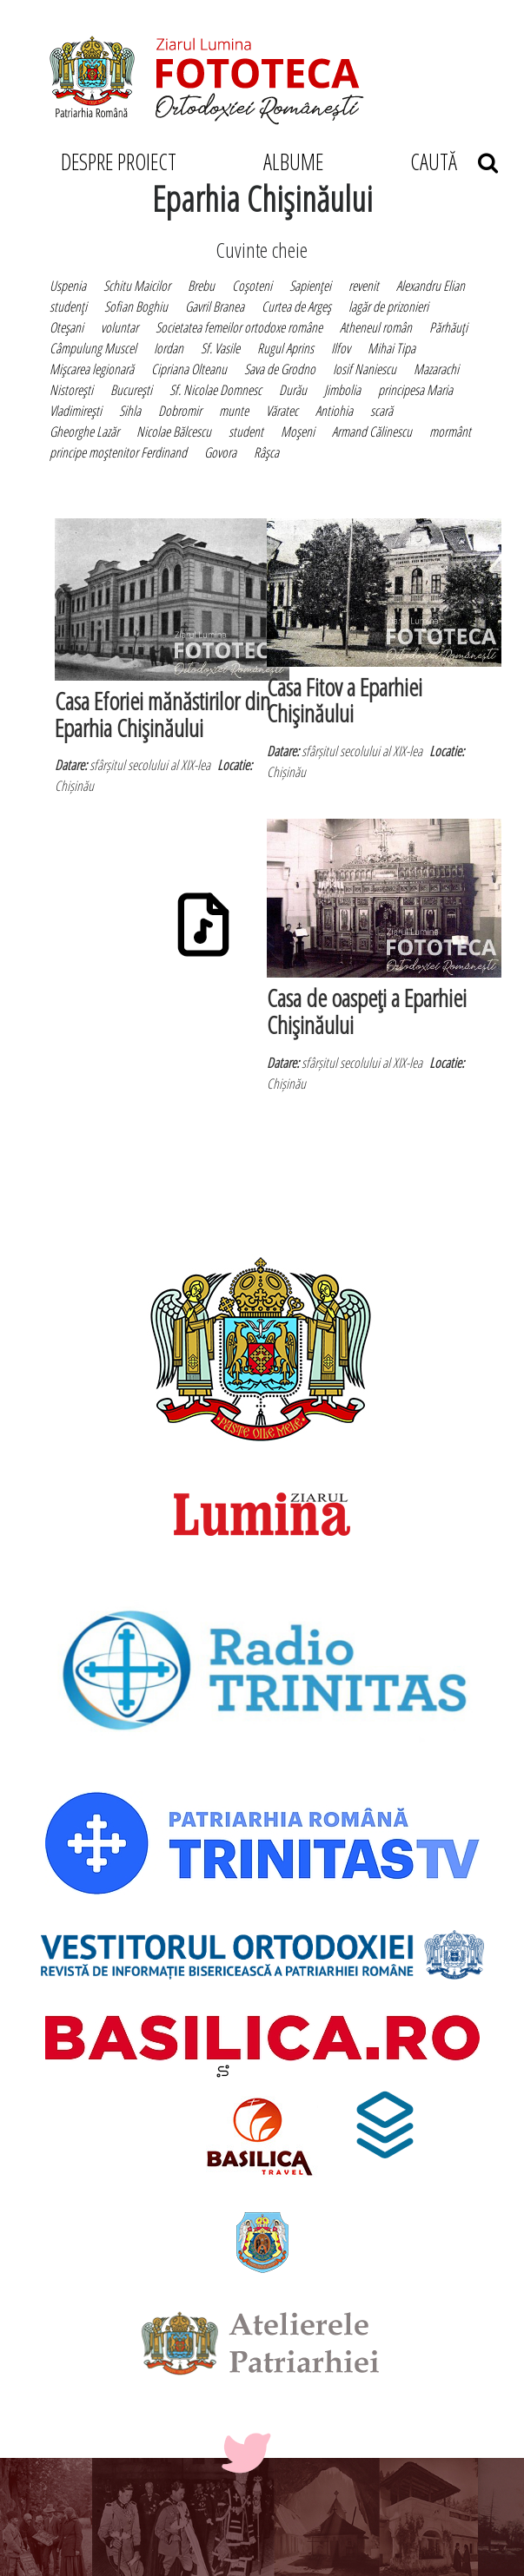  Describe the element at coordinates (222, 2071) in the screenshot. I see `view navigation route` at that location.